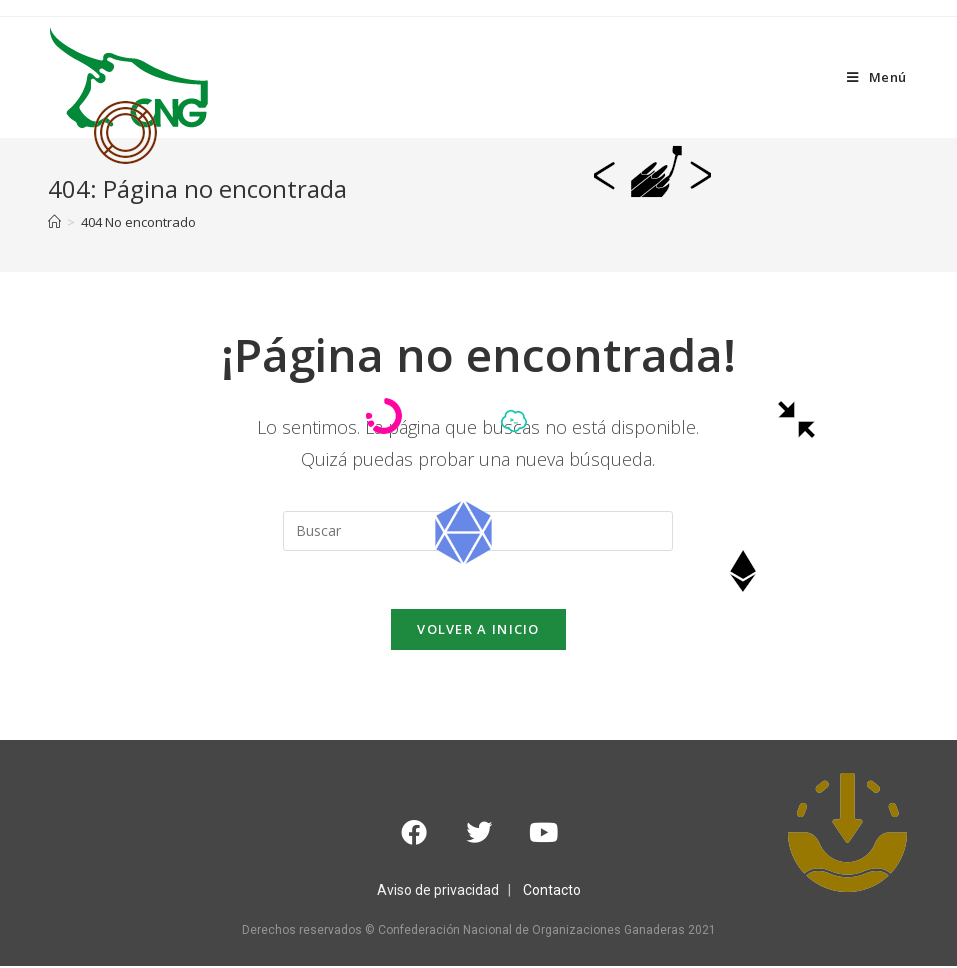  I want to click on collapse or minimize an expanded view, so click(796, 419).